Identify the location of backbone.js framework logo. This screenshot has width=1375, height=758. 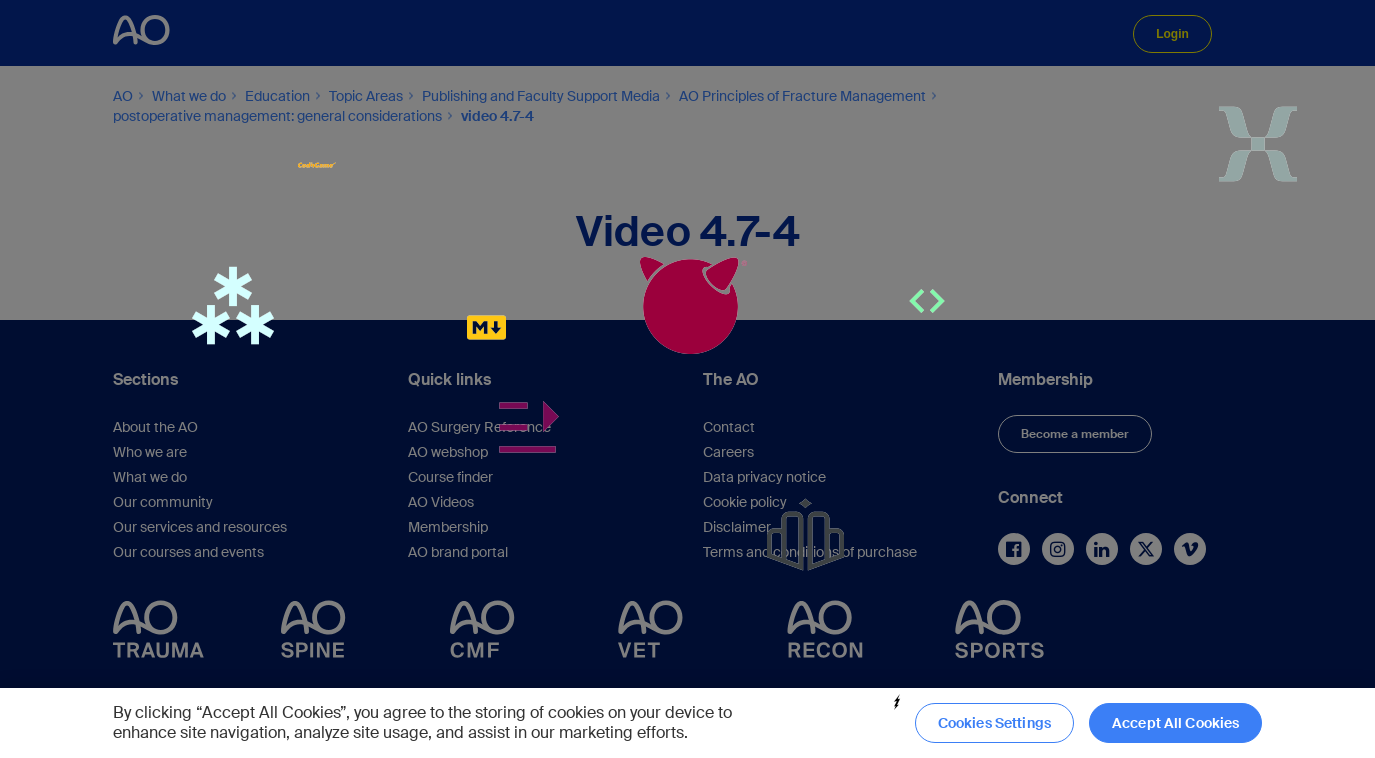
(805, 534).